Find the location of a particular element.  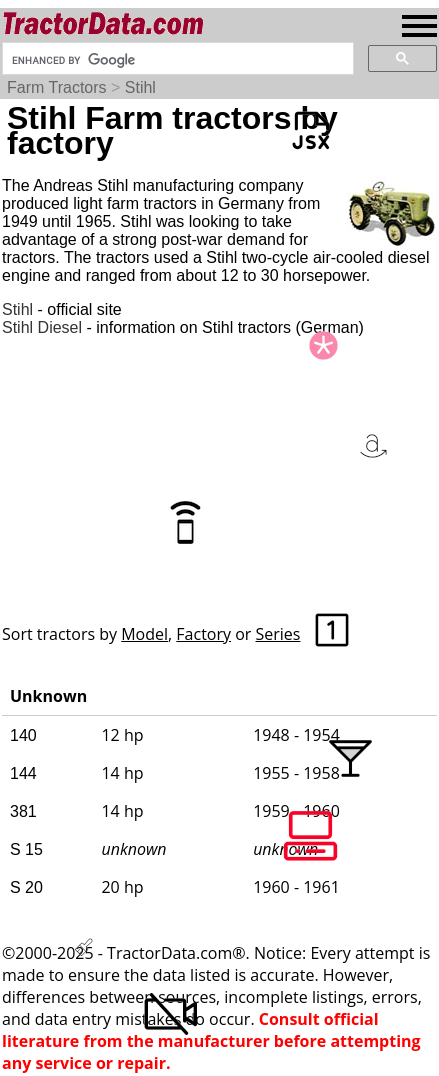

indicates a required field in a form is located at coordinates (323, 345).